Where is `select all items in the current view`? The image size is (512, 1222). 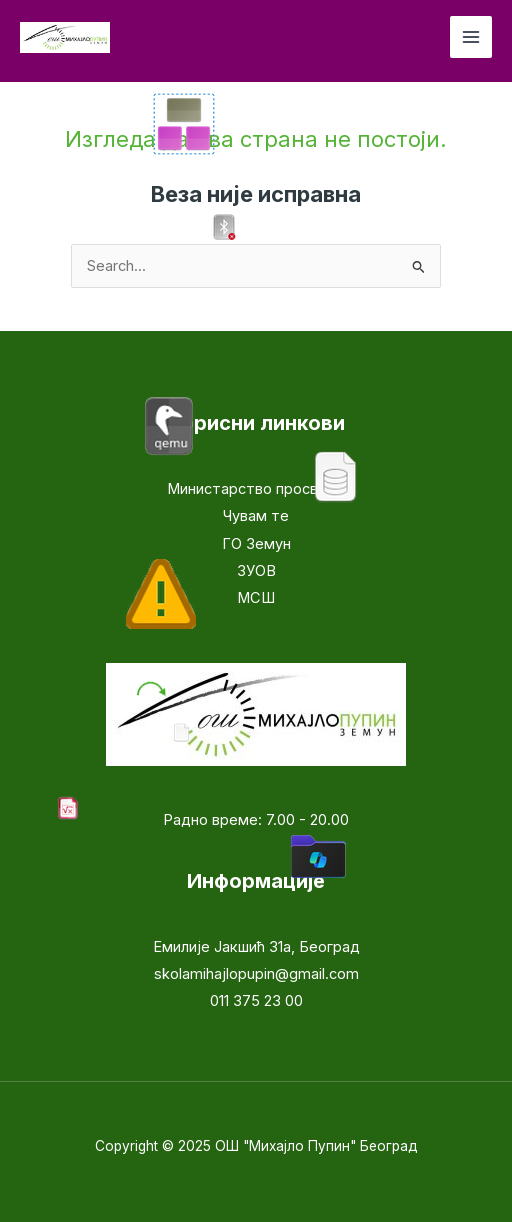
select all items in the current view is located at coordinates (184, 124).